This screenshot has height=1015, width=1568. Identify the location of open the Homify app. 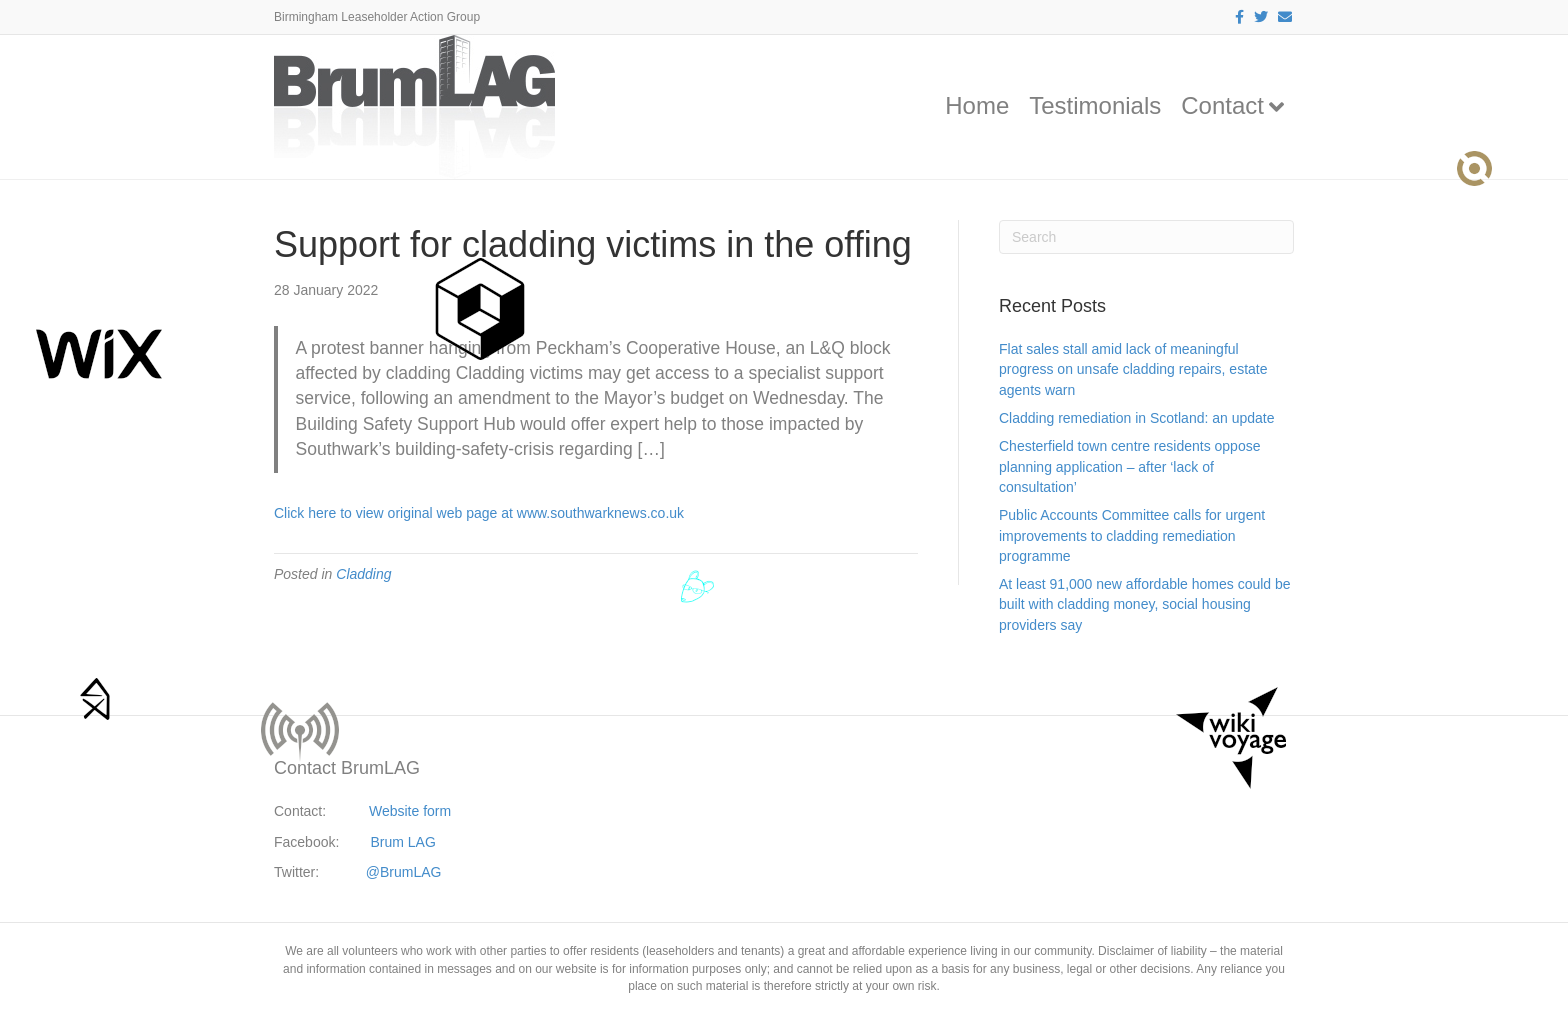
(95, 699).